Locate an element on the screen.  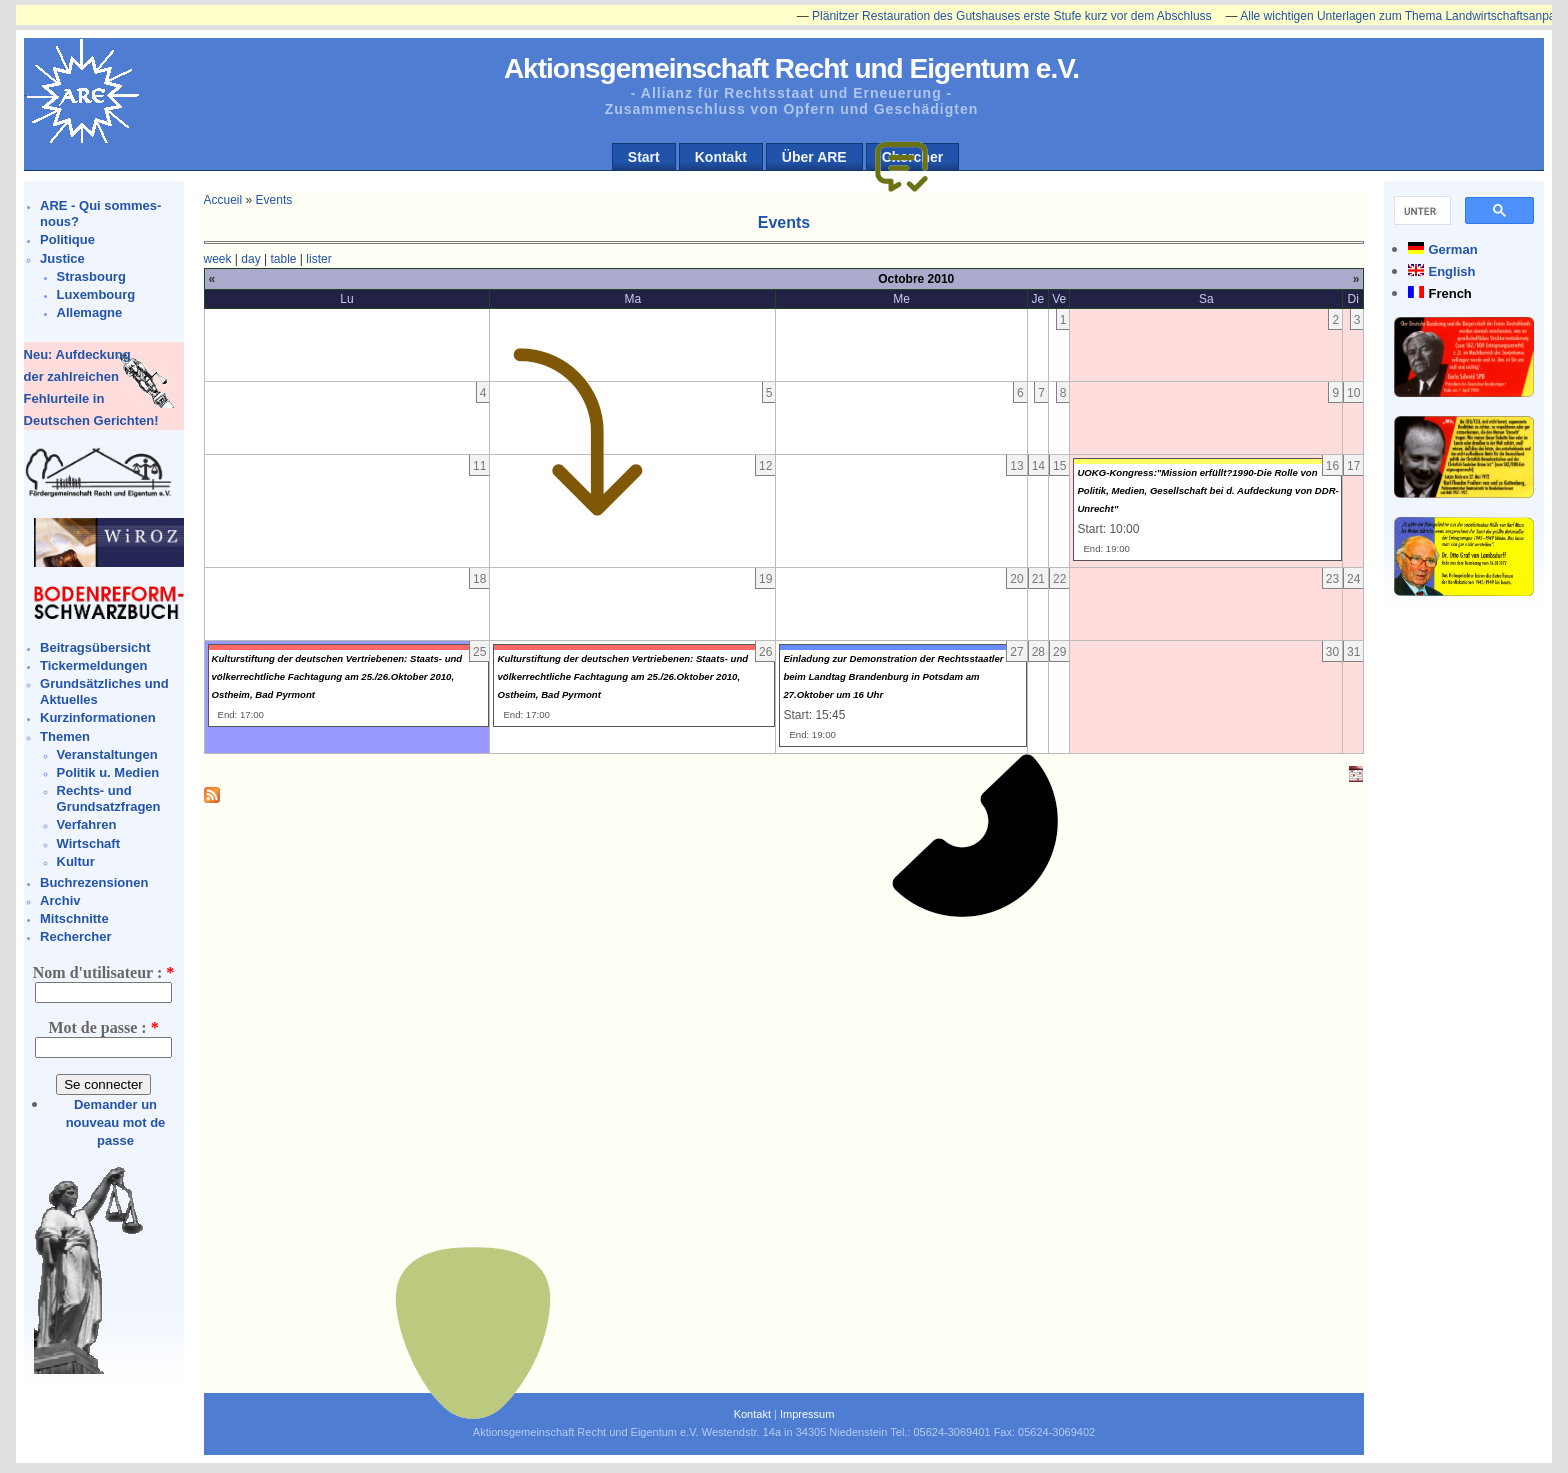
food or fruit category icon is located at coordinates (979, 838).